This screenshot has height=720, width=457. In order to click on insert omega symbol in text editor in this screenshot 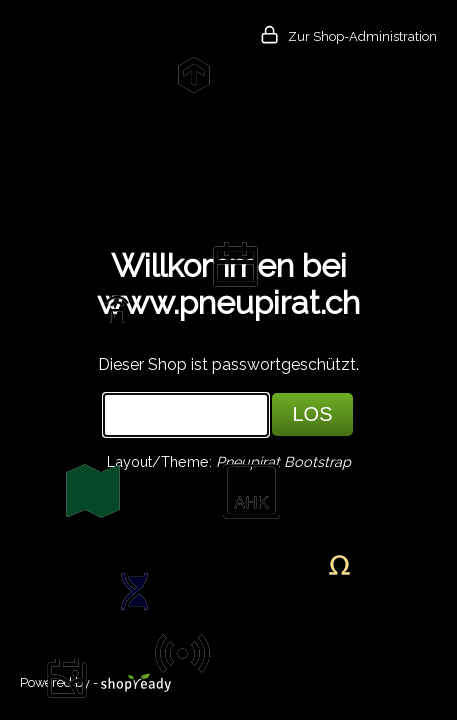, I will do `click(339, 565)`.